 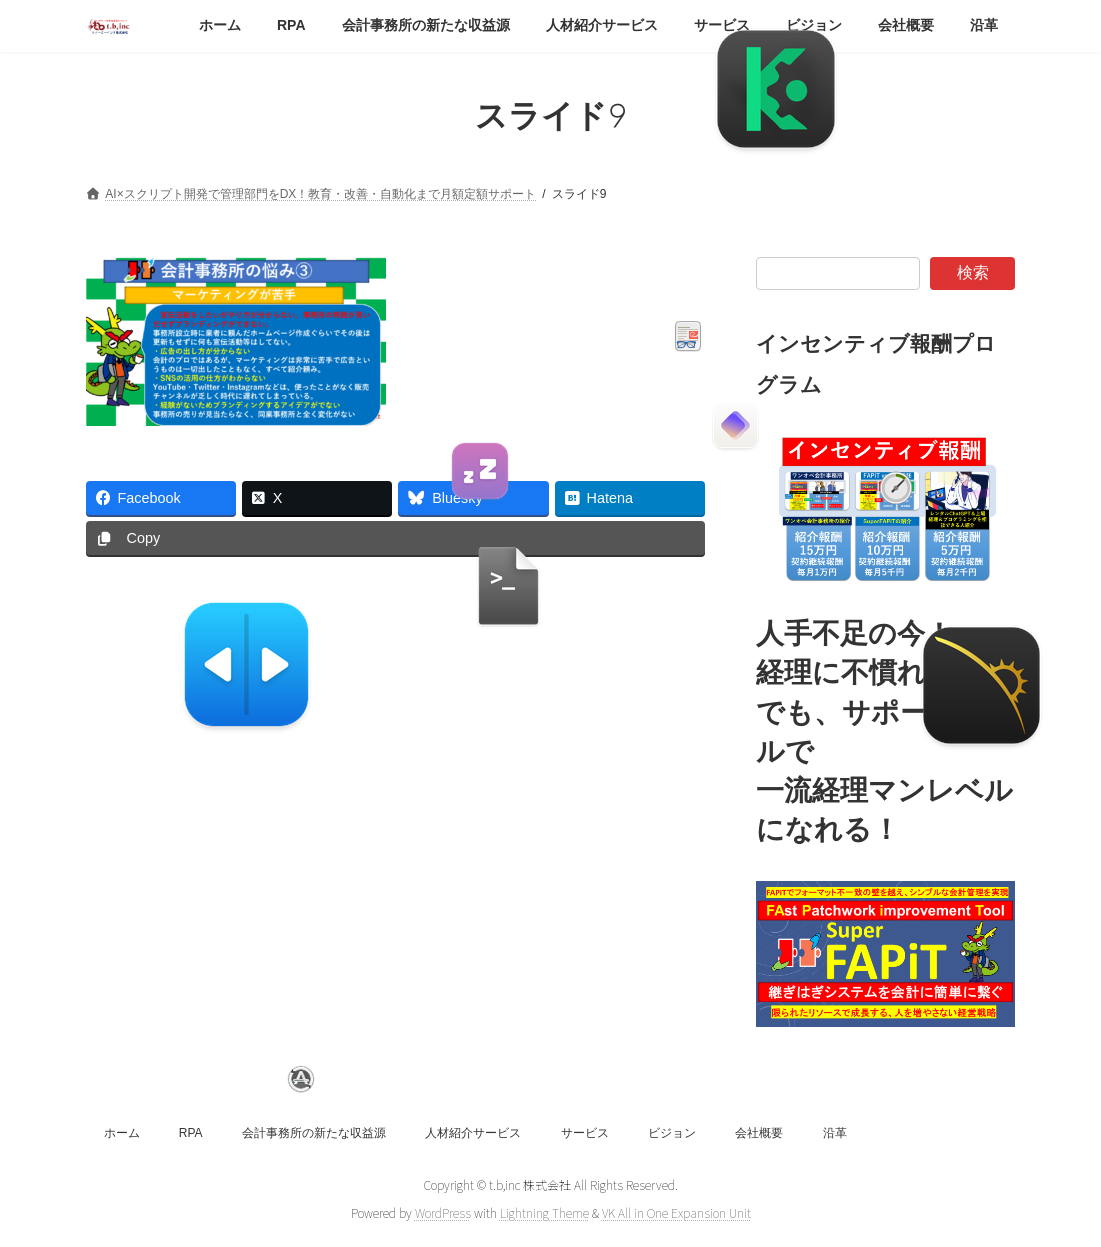 I want to click on open proton pass password manager, so click(x=735, y=425).